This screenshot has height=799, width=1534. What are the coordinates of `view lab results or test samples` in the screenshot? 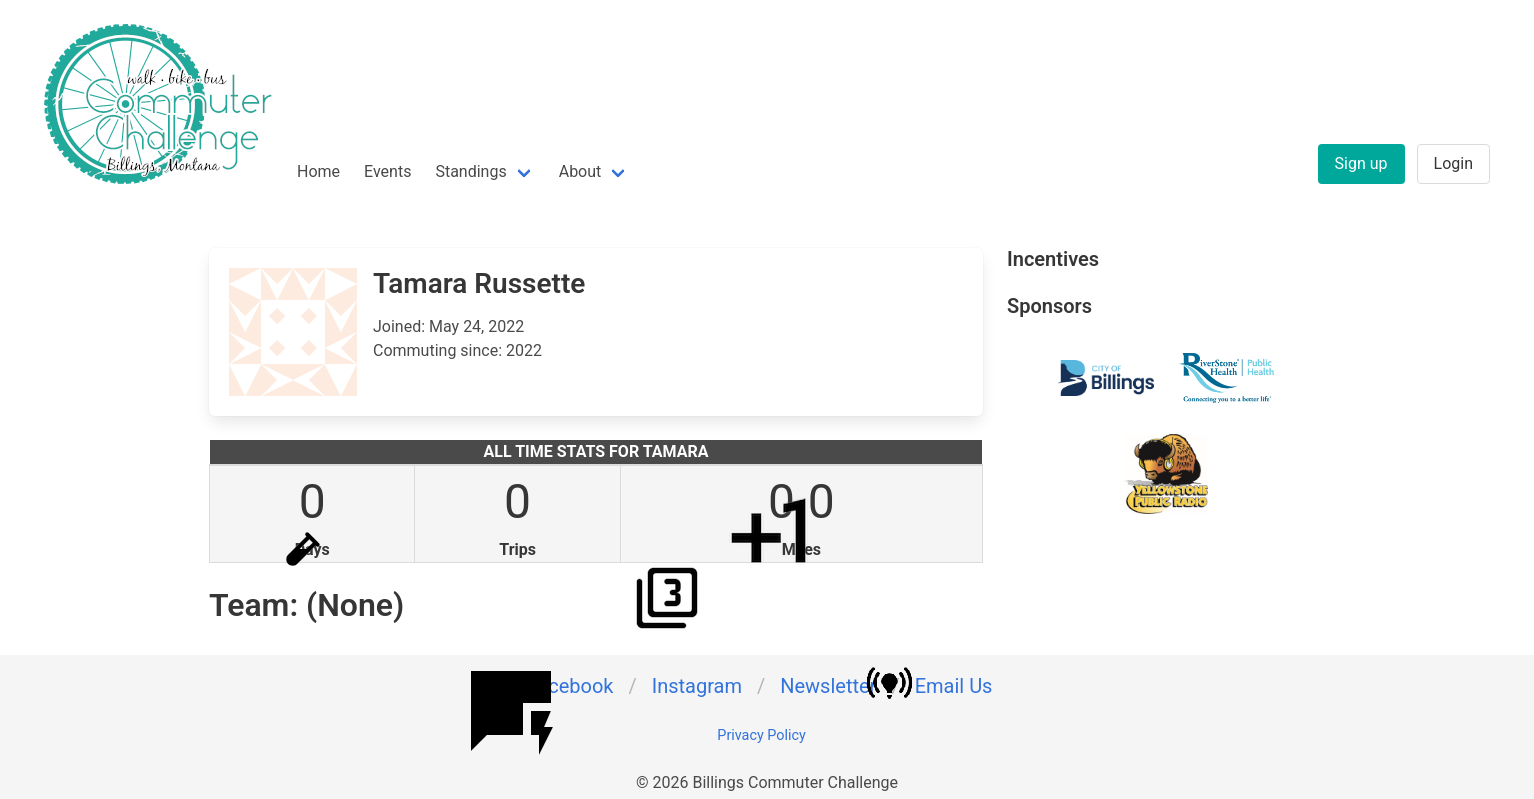 It's located at (303, 549).